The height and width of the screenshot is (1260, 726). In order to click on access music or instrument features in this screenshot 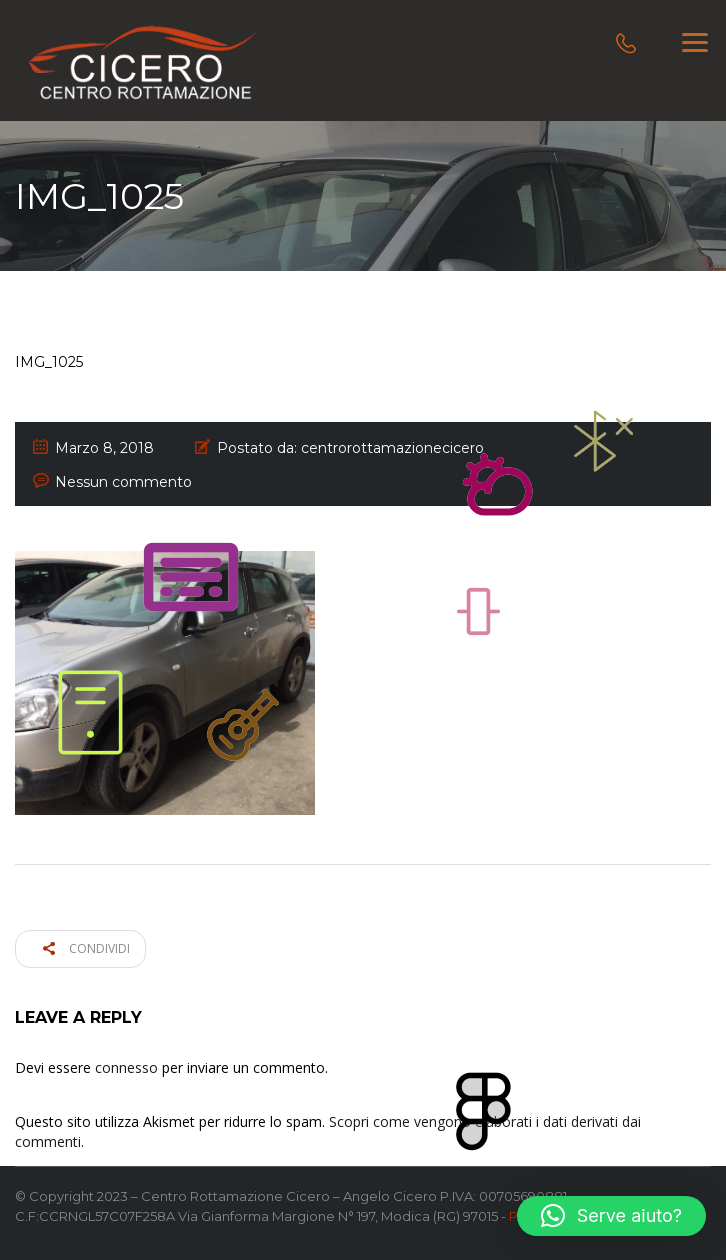, I will do `click(242, 725)`.